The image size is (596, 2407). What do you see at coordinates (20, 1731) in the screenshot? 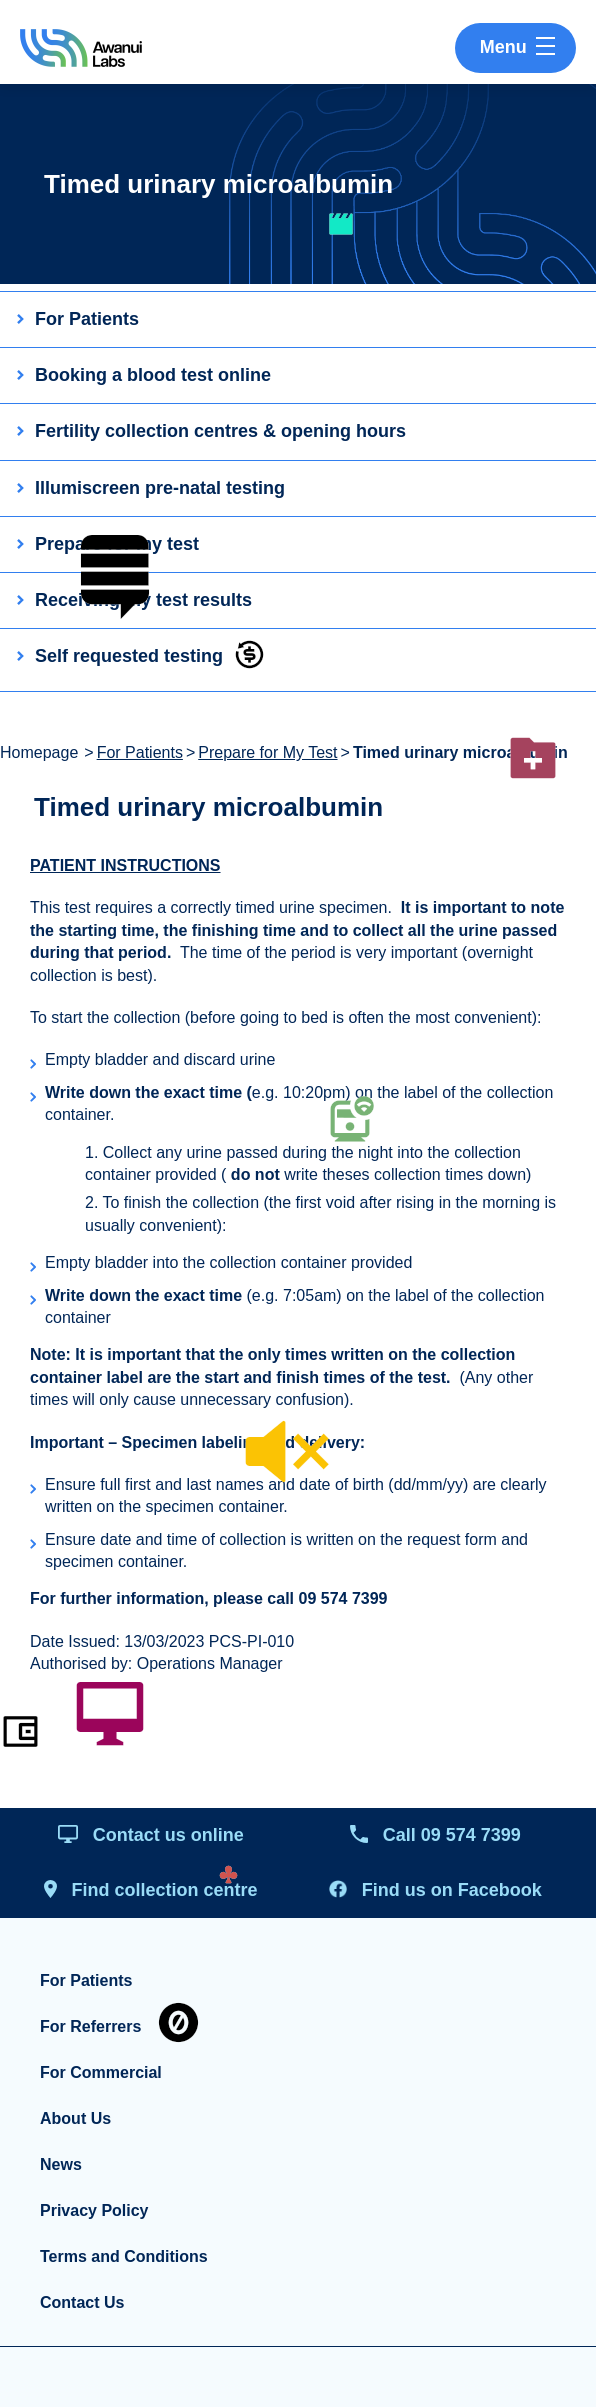
I see `access your wallet or payment methods` at bounding box center [20, 1731].